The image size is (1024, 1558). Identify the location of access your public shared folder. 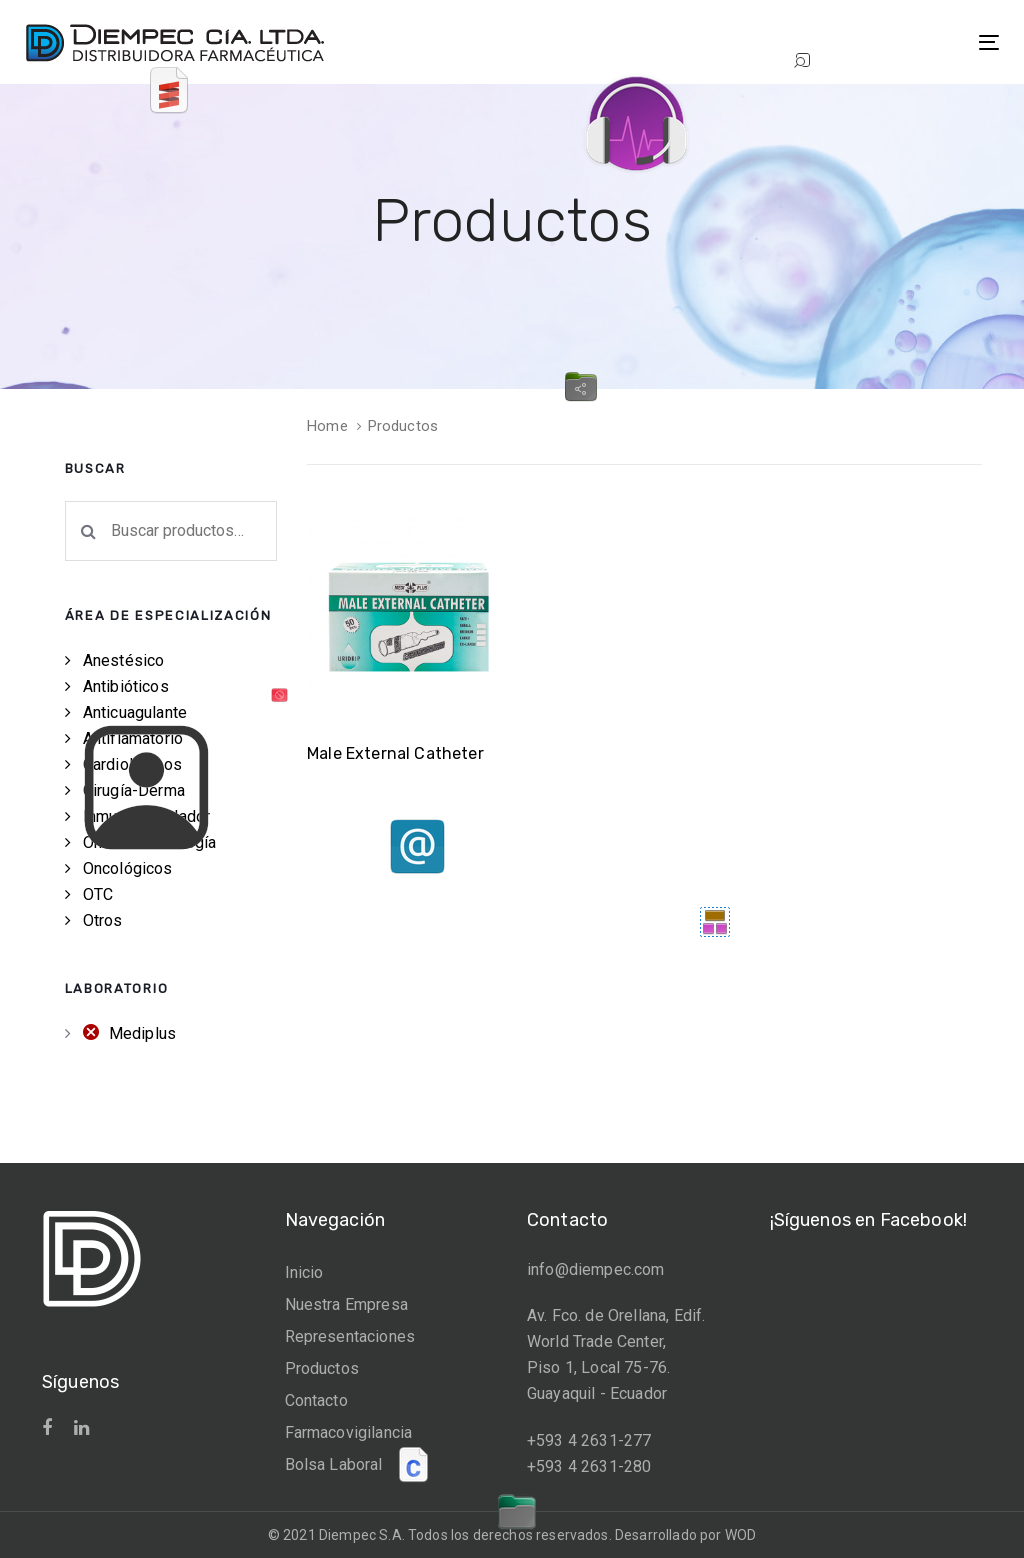
(581, 386).